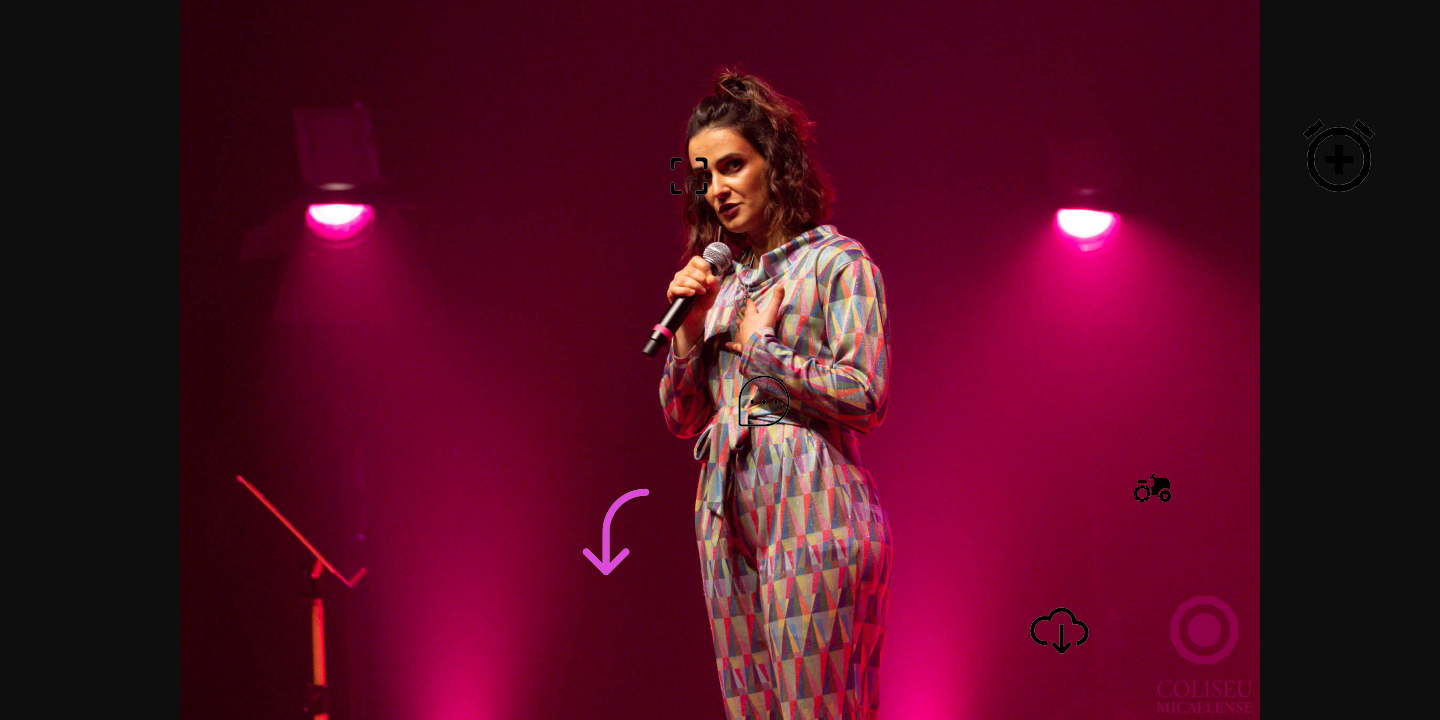 This screenshot has height=720, width=1440. What do you see at coordinates (1059, 628) in the screenshot?
I see `download file from cloud storage` at bounding box center [1059, 628].